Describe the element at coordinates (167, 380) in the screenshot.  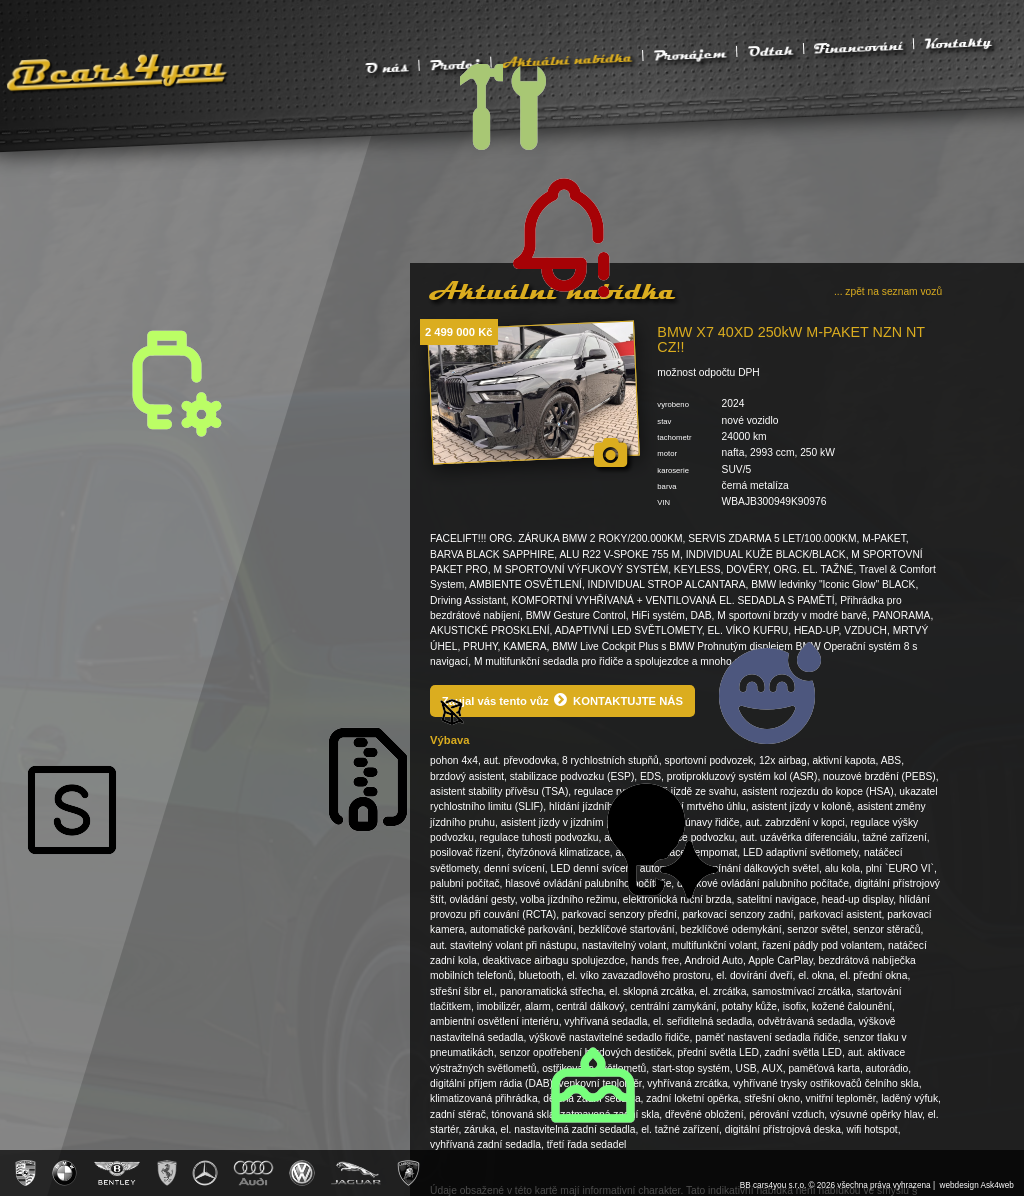
I see `access smartwatch settings` at that location.